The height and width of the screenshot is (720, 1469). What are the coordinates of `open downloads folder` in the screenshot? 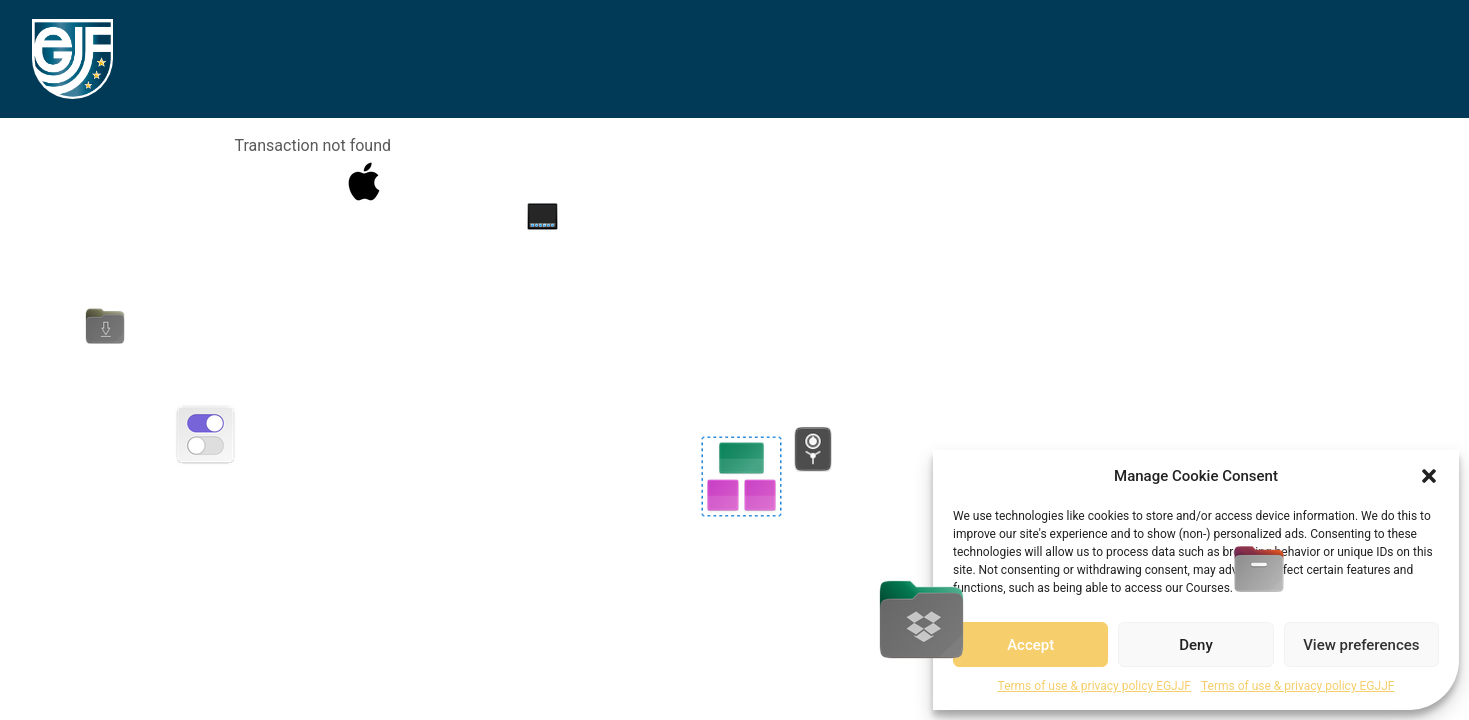 It's located at (105, 326).